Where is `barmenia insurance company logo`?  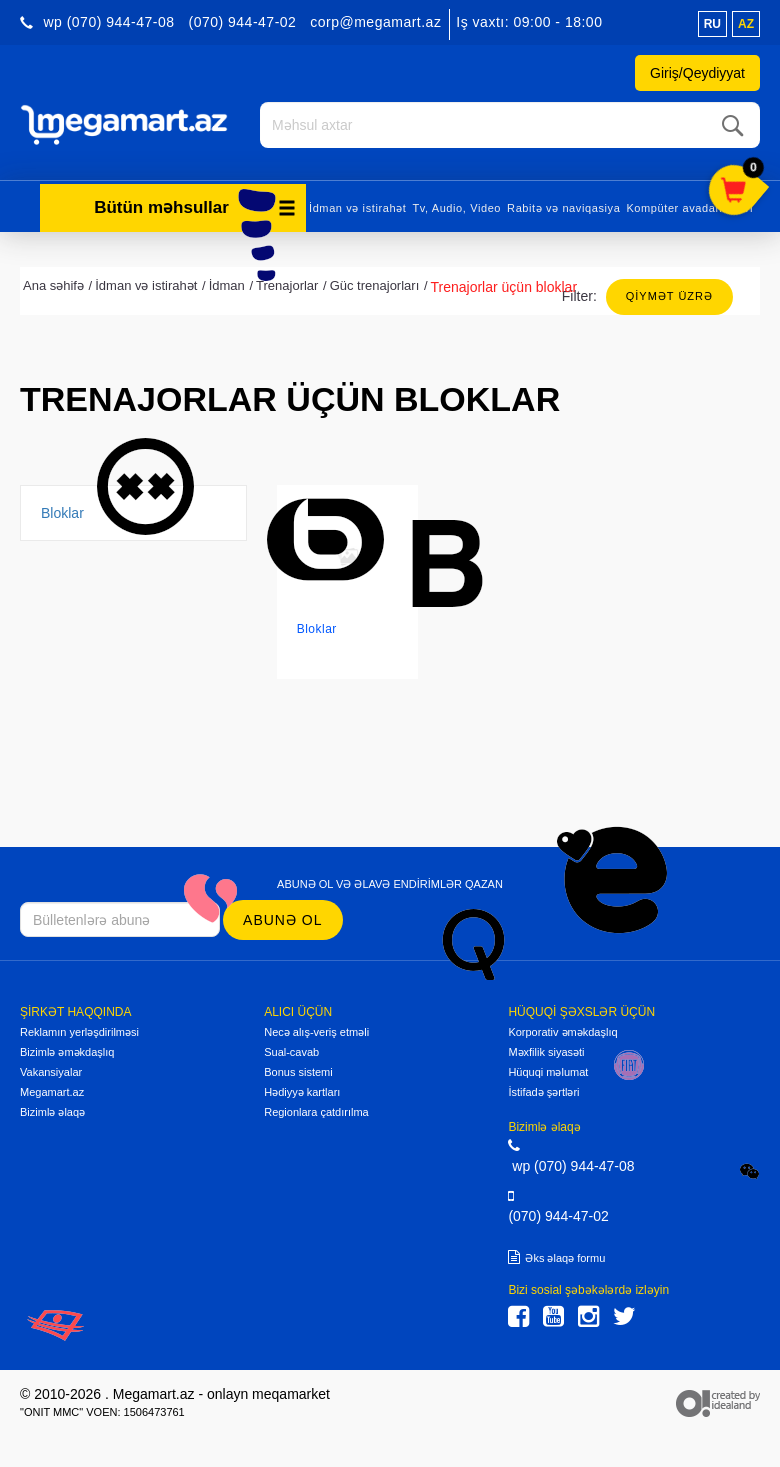
barmenia insurance company logo is located at coordinates (447, 563).